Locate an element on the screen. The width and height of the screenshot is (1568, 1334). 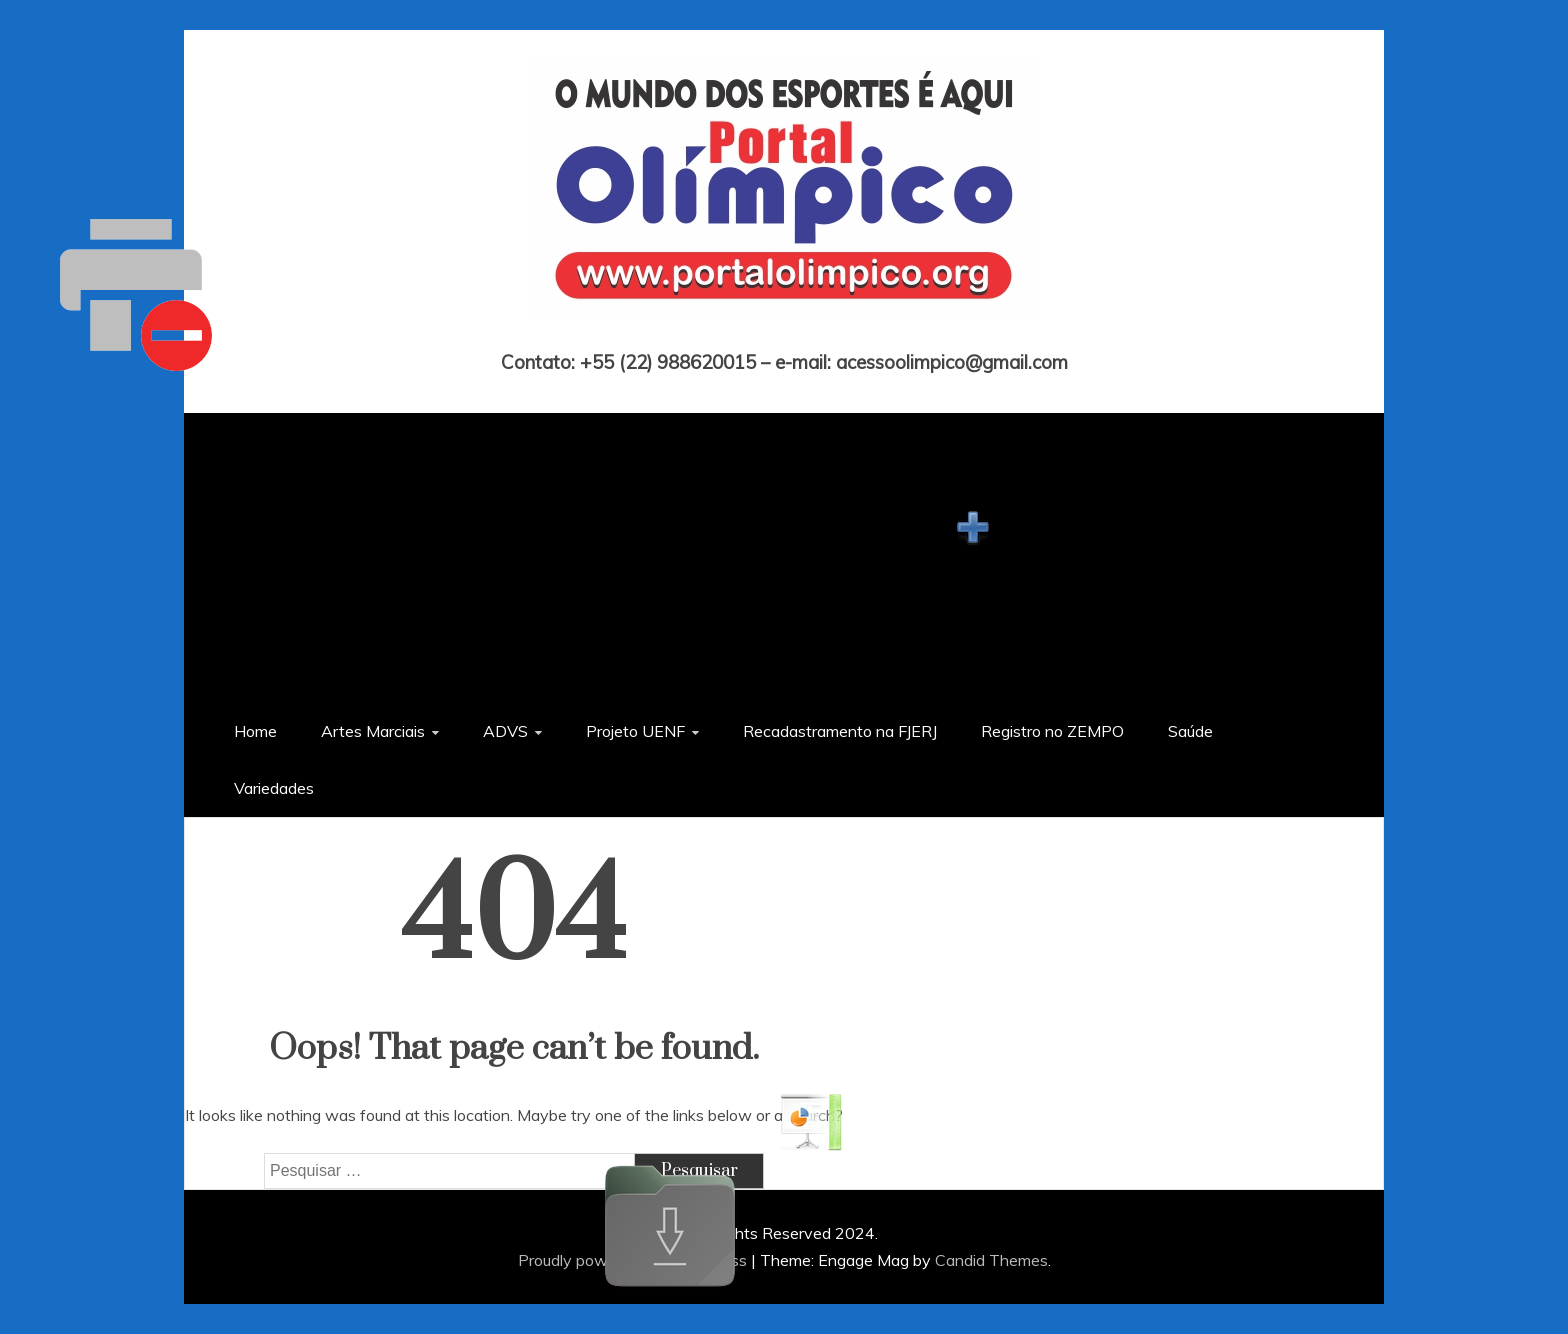
presentation template file type is located at coordinates (810, 1120).